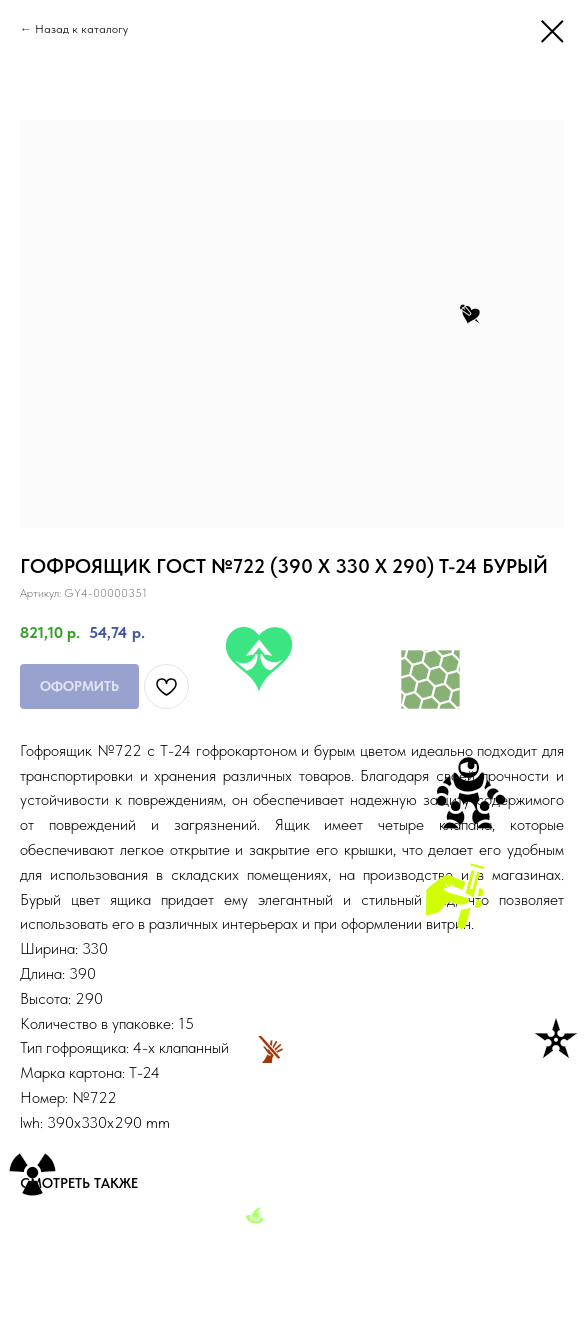 The height and width of the screenshot is (1321, 584). Describe the element at coordinates (470, 314) in the screenshot. I see `indicates a broken heart or heartbreak status` at that location.